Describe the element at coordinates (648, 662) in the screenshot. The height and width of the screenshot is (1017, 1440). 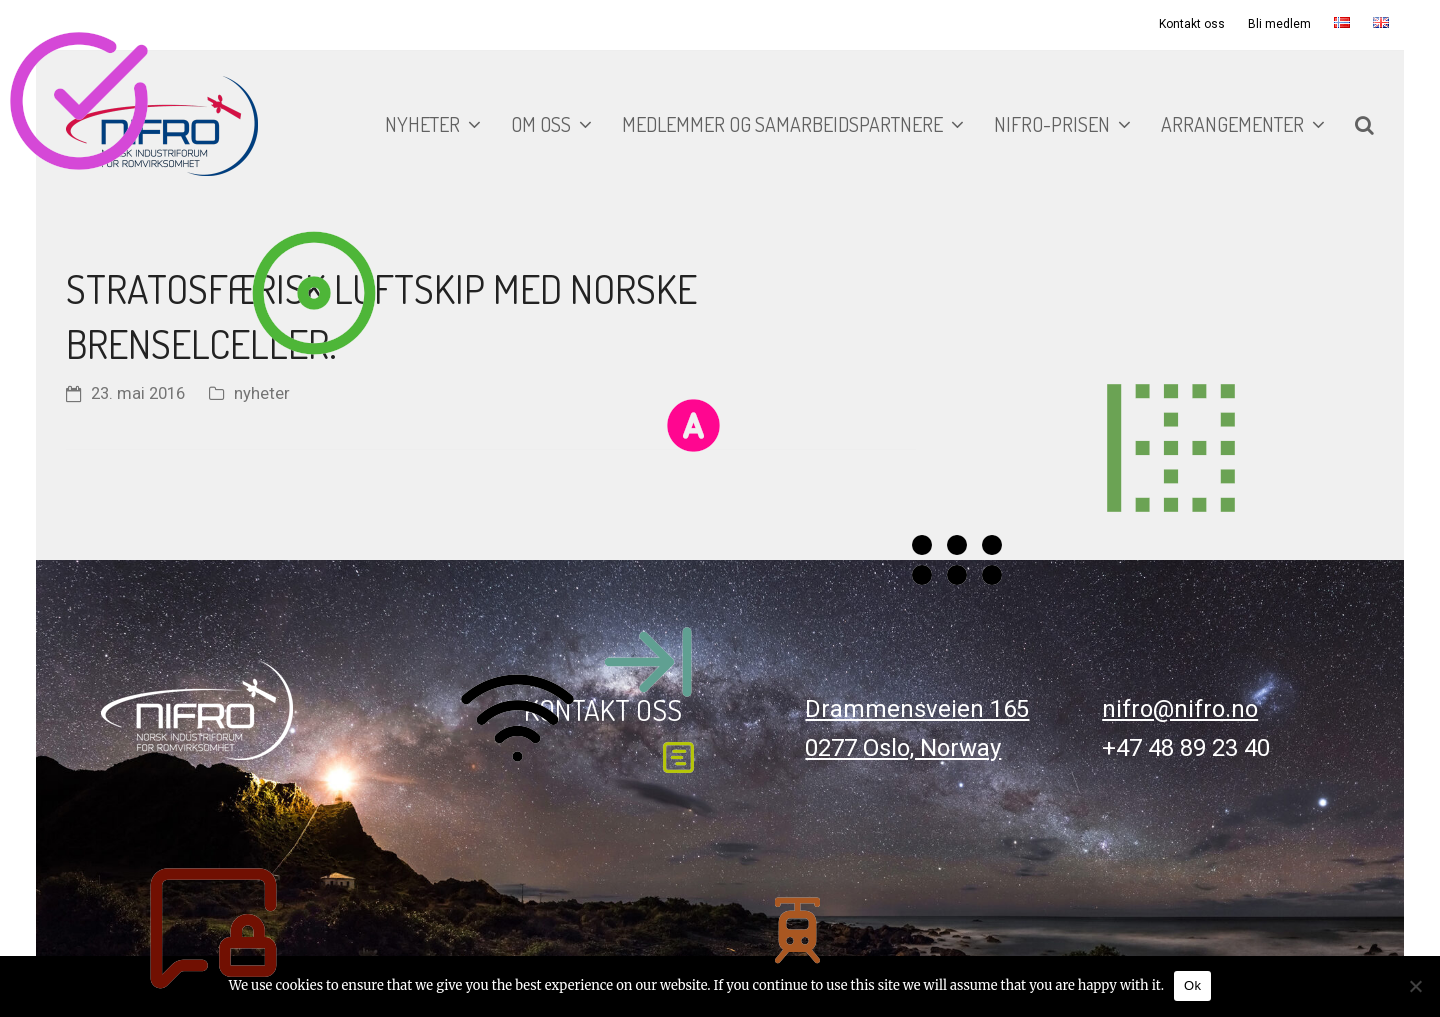
I see `move item to the end of a list` at that location.